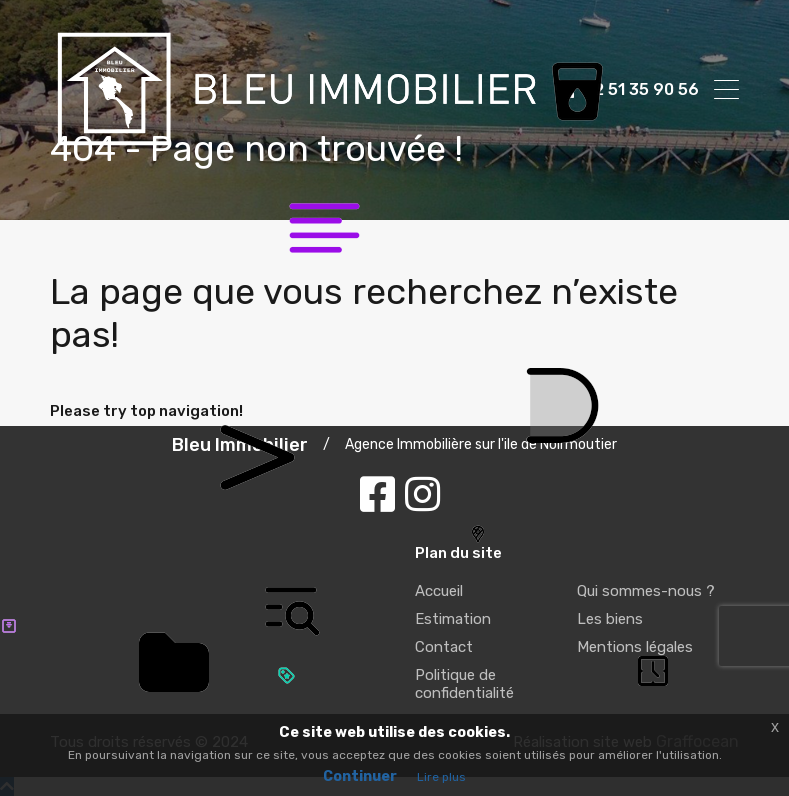  What do you see at coordinates (286, 675) in the screenshot?
I see `mark item as favorite` at bounding box center [286, 675].